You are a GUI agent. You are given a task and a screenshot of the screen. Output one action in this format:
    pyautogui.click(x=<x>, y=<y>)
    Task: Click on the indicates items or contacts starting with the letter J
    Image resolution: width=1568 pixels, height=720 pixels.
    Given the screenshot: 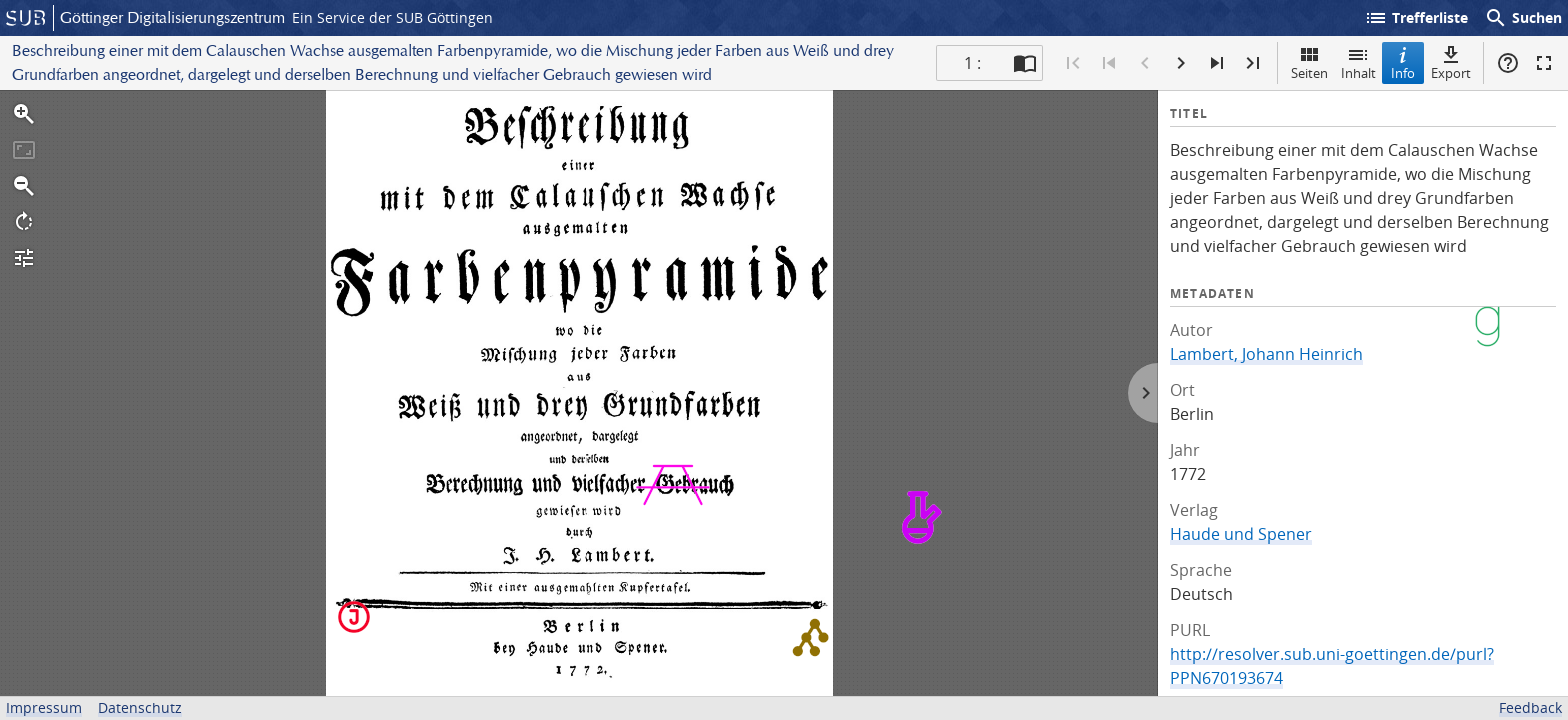 What is the action you would take?
    pyautogui.click(x=354, y=617)
    